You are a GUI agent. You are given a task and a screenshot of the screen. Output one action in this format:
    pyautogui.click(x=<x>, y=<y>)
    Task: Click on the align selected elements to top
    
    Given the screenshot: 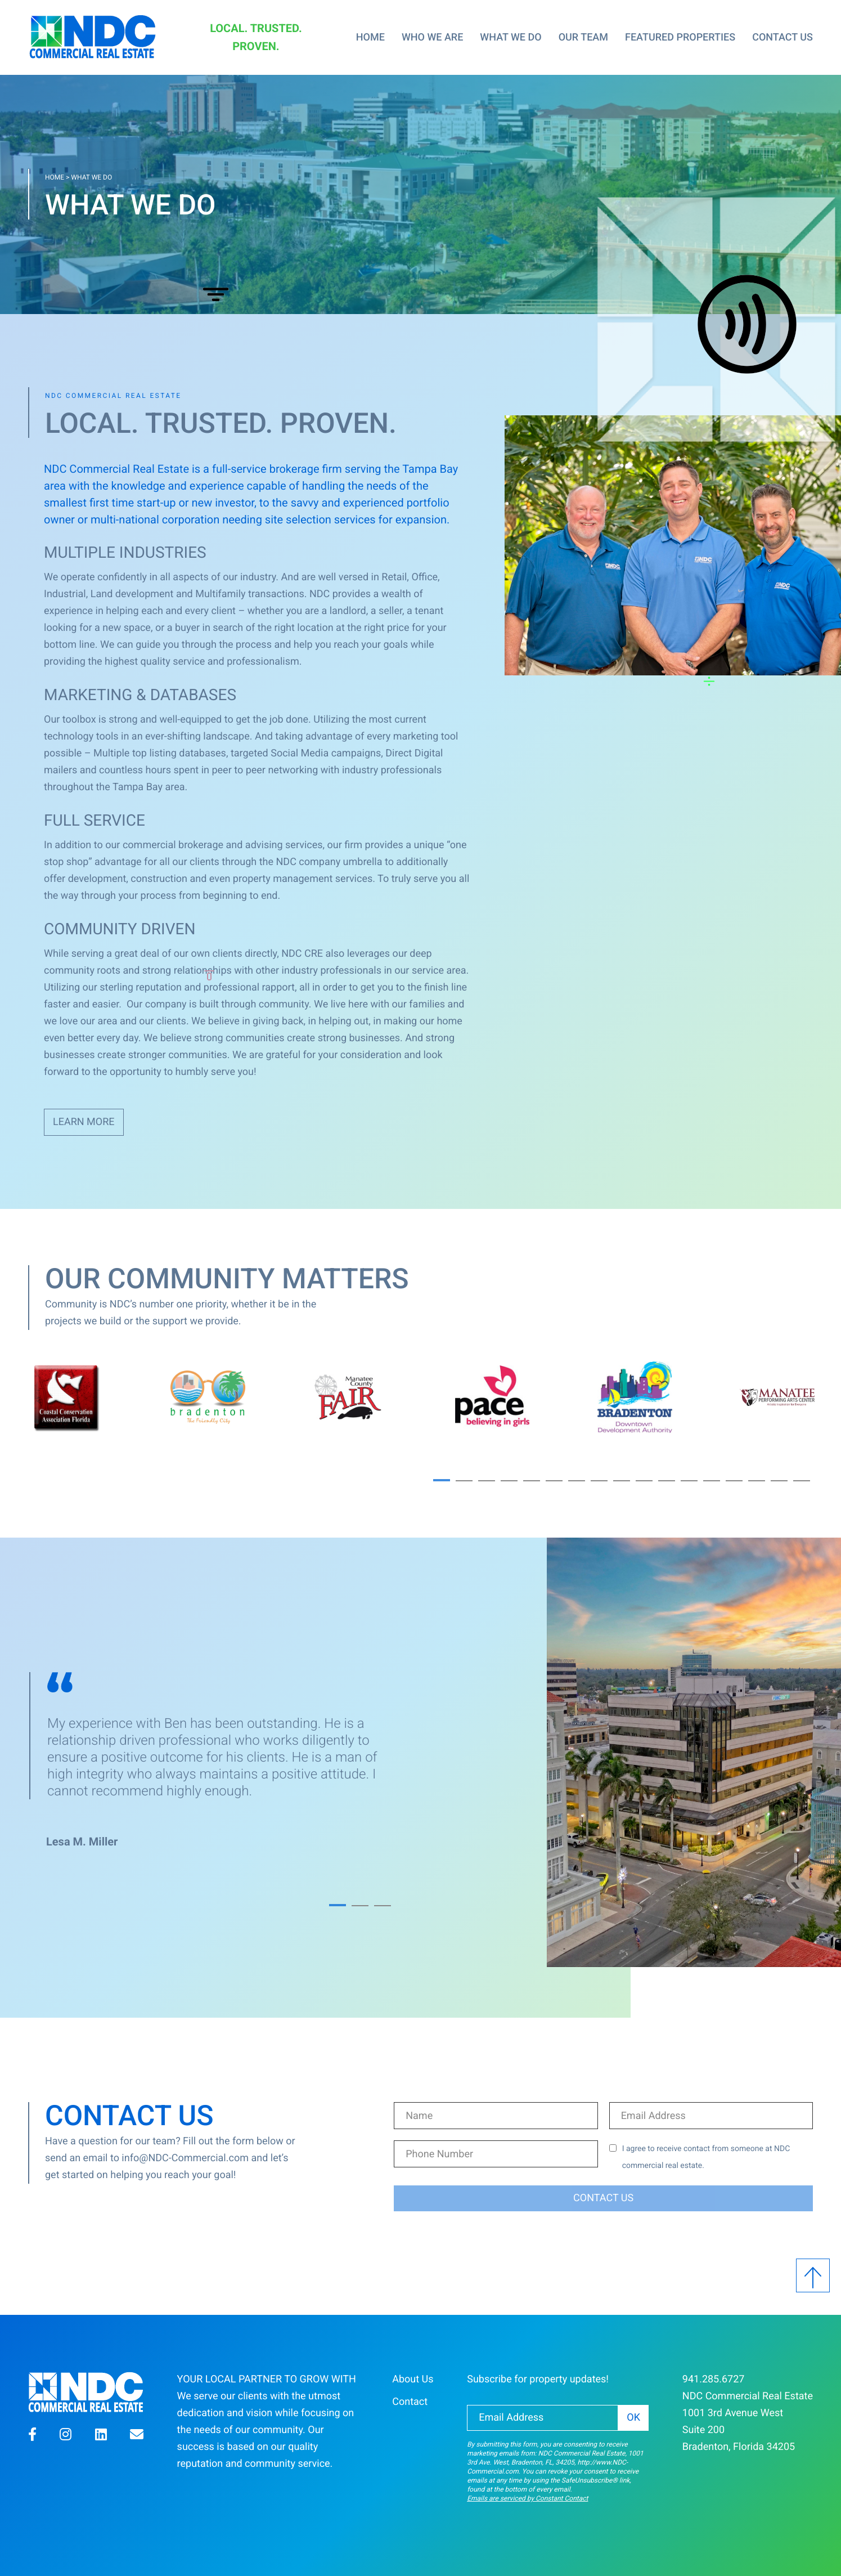 What is the action you would take?
    pyautogui.click(x=209, y=975)
    